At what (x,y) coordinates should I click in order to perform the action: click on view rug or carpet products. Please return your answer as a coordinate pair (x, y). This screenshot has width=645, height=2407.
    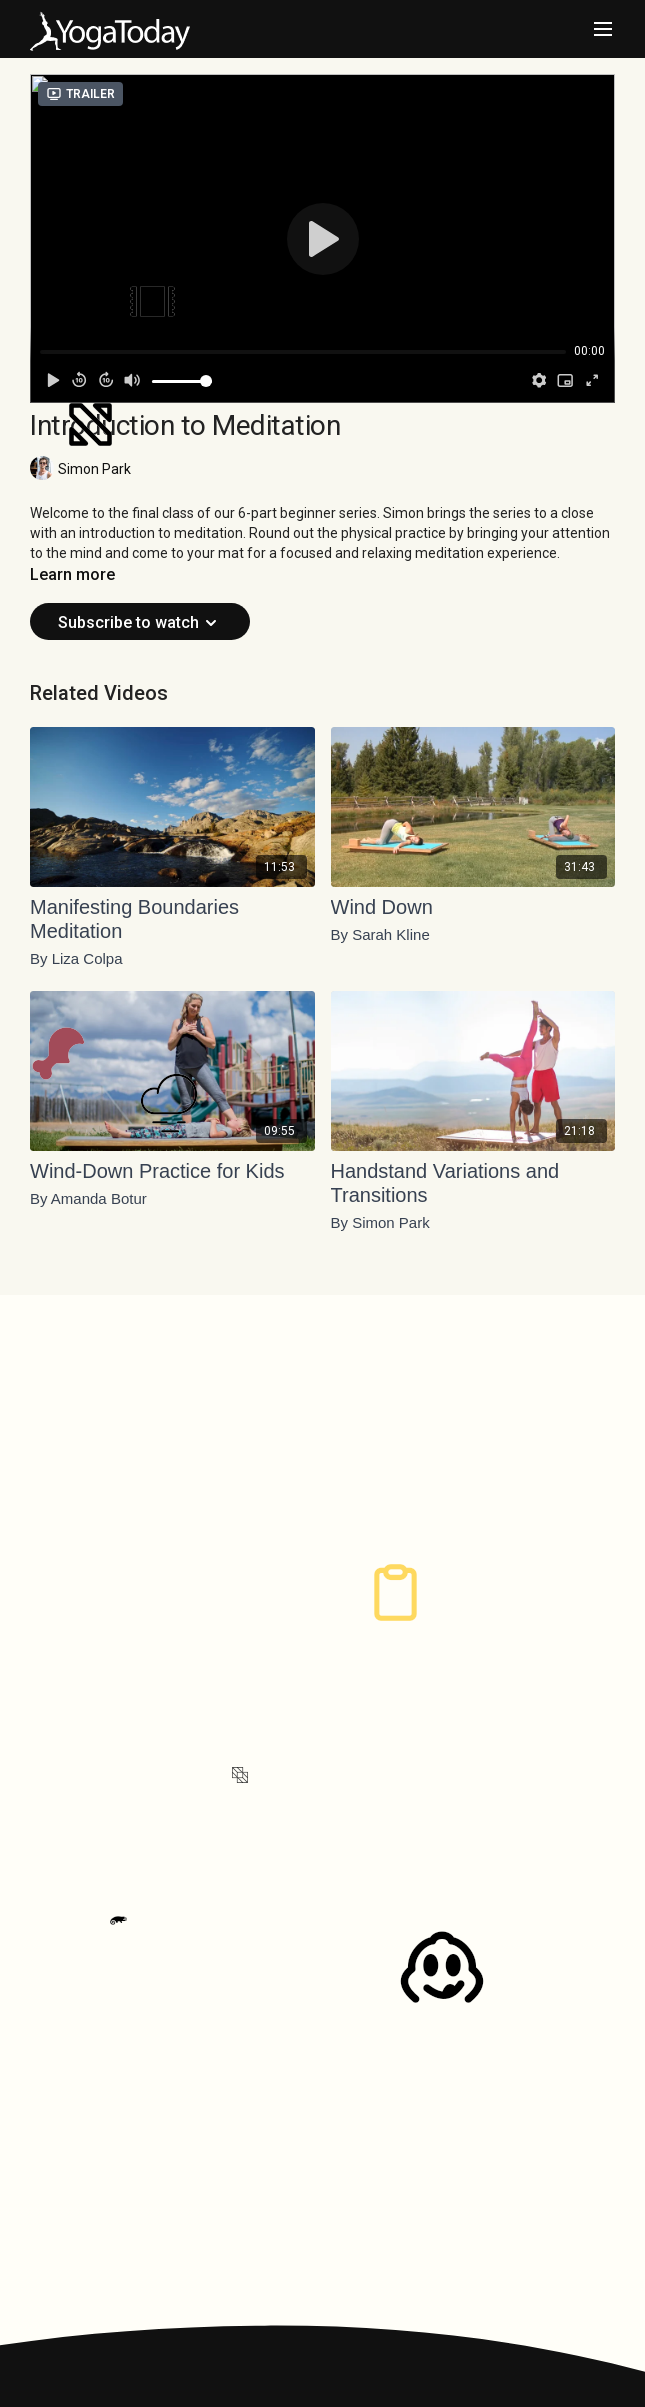
    Looking at the image, I should click on (152, 301).